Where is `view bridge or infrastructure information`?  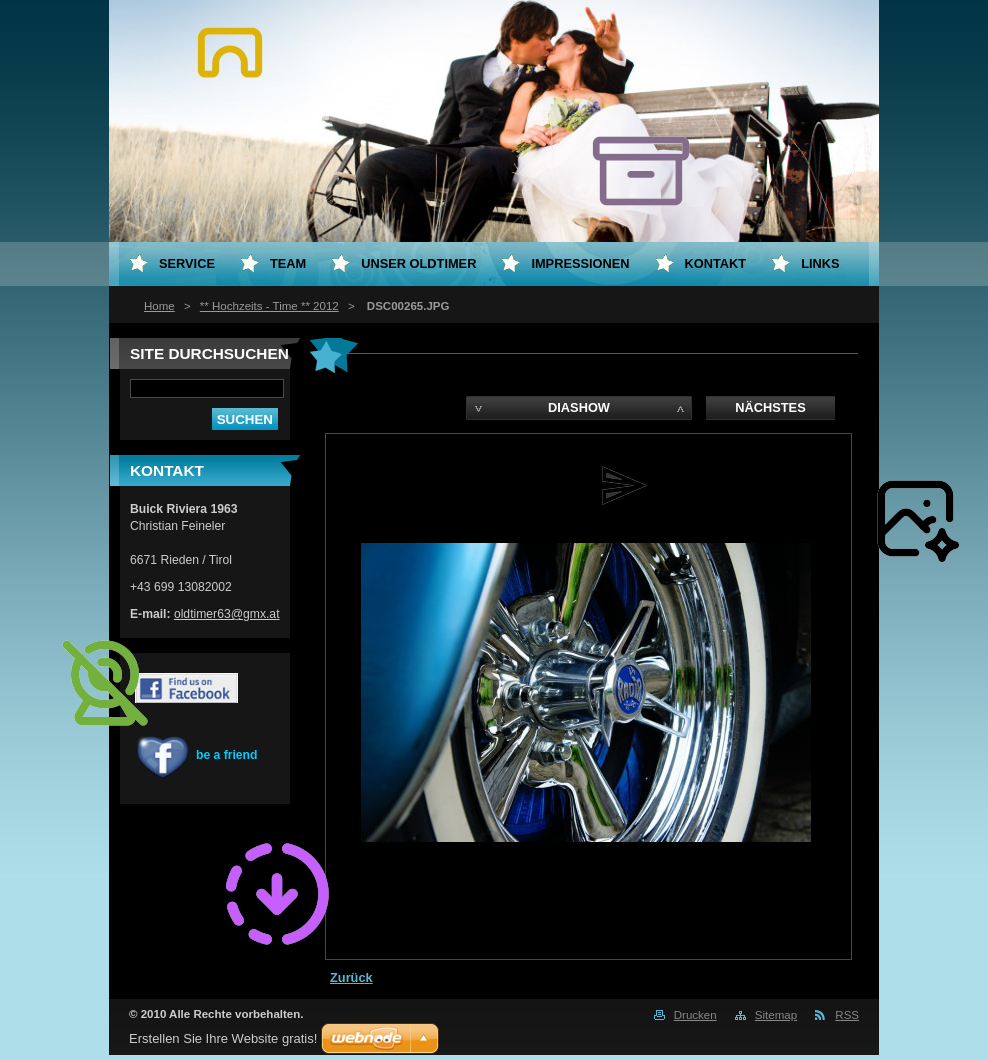 view bridge or infrastructure information is located at coordinates (230, 49).